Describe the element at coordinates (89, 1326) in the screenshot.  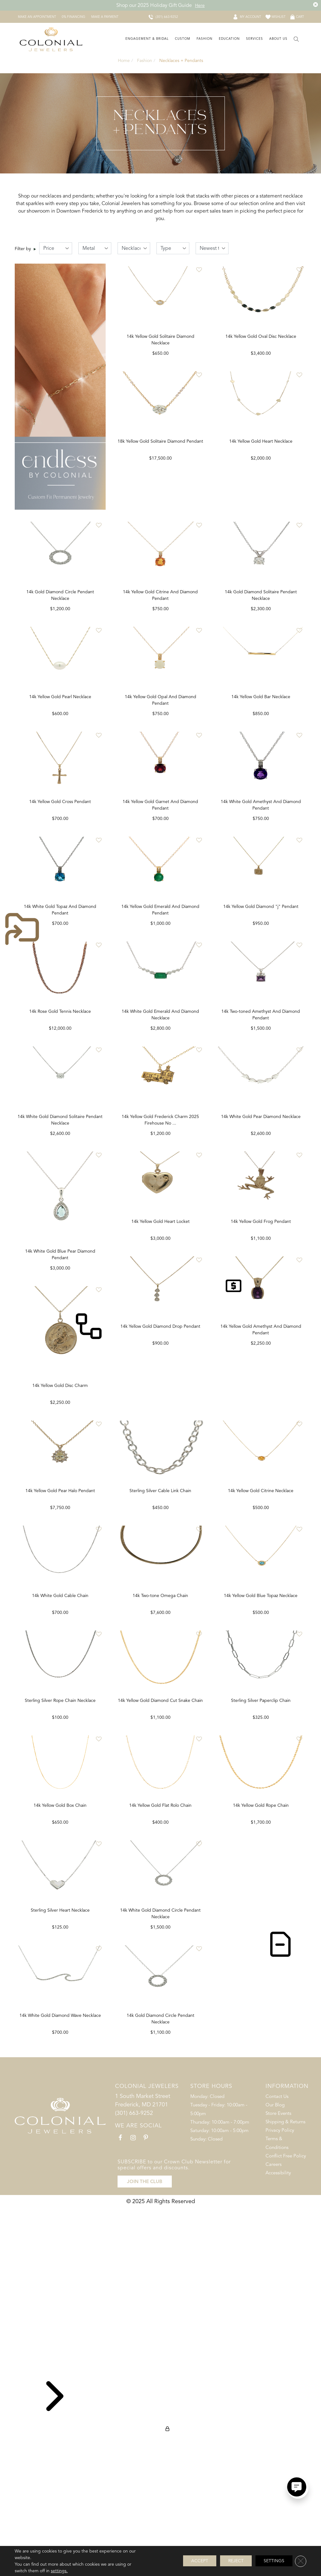
I see `view or manage automated workflows` at that location.